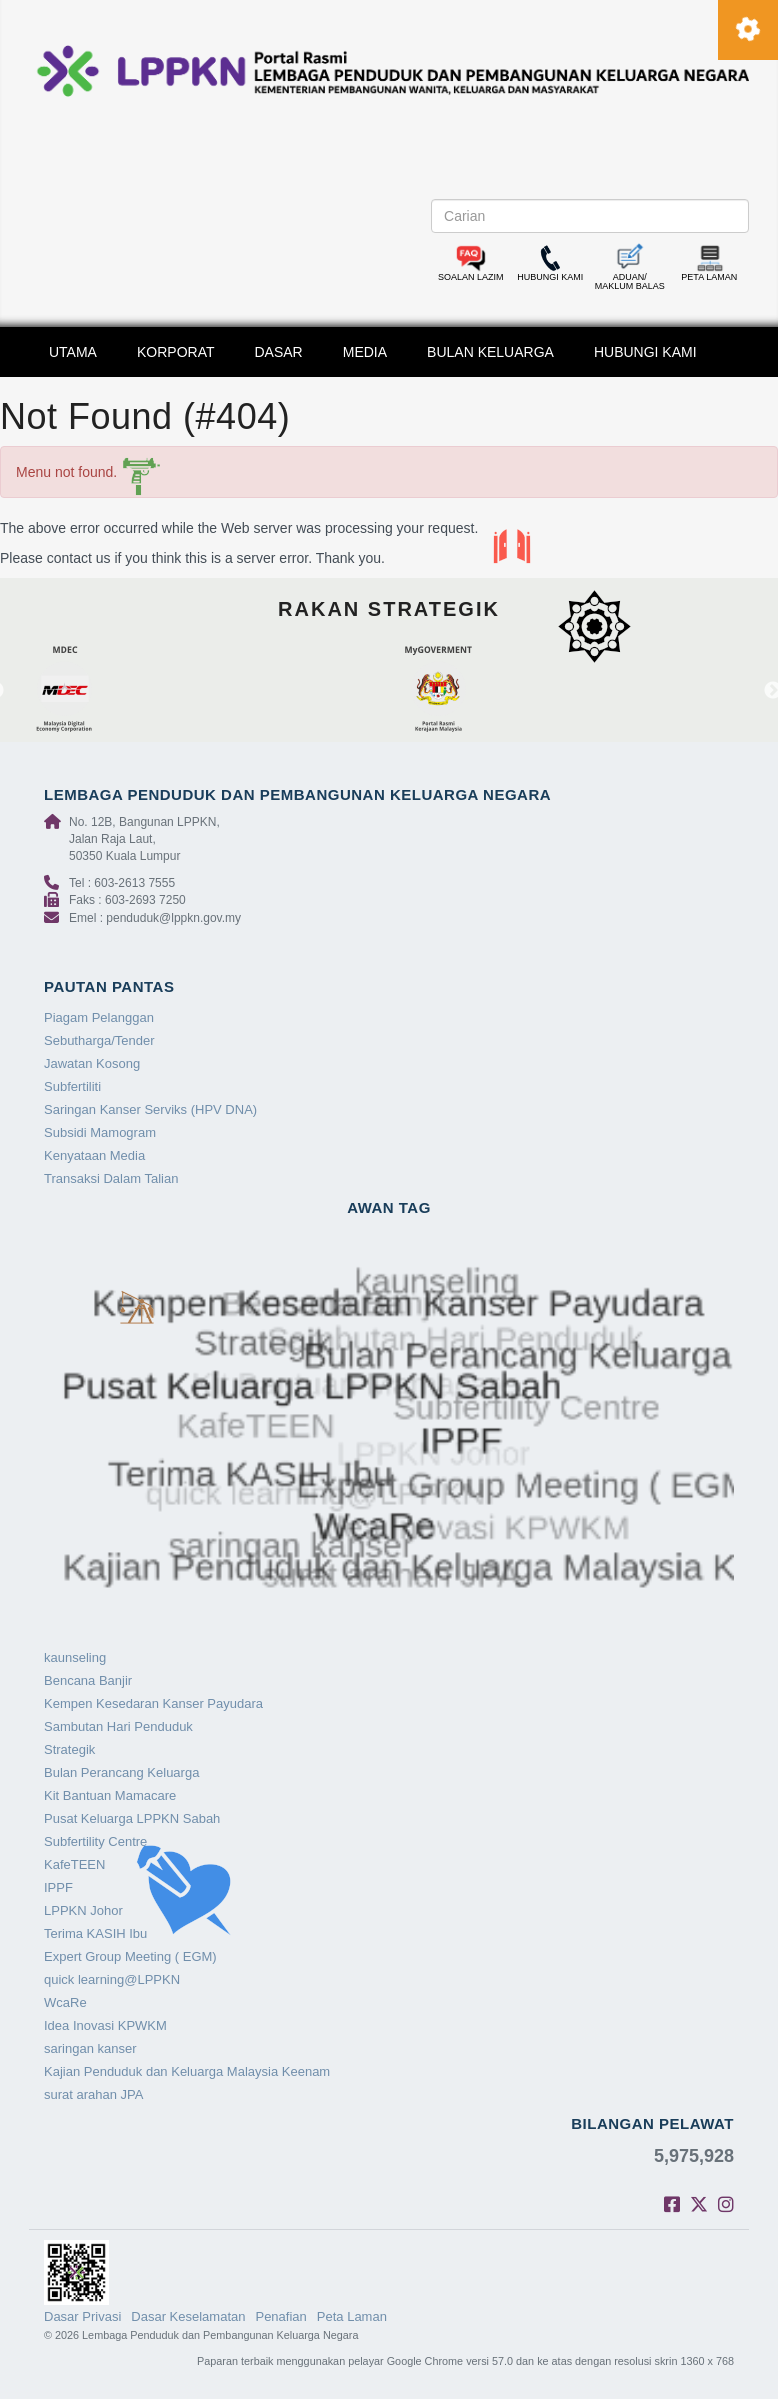  Describe the element at coordinates (141, 476) in the screenshot. I see `select uzi weapon in game inventory` at that location.